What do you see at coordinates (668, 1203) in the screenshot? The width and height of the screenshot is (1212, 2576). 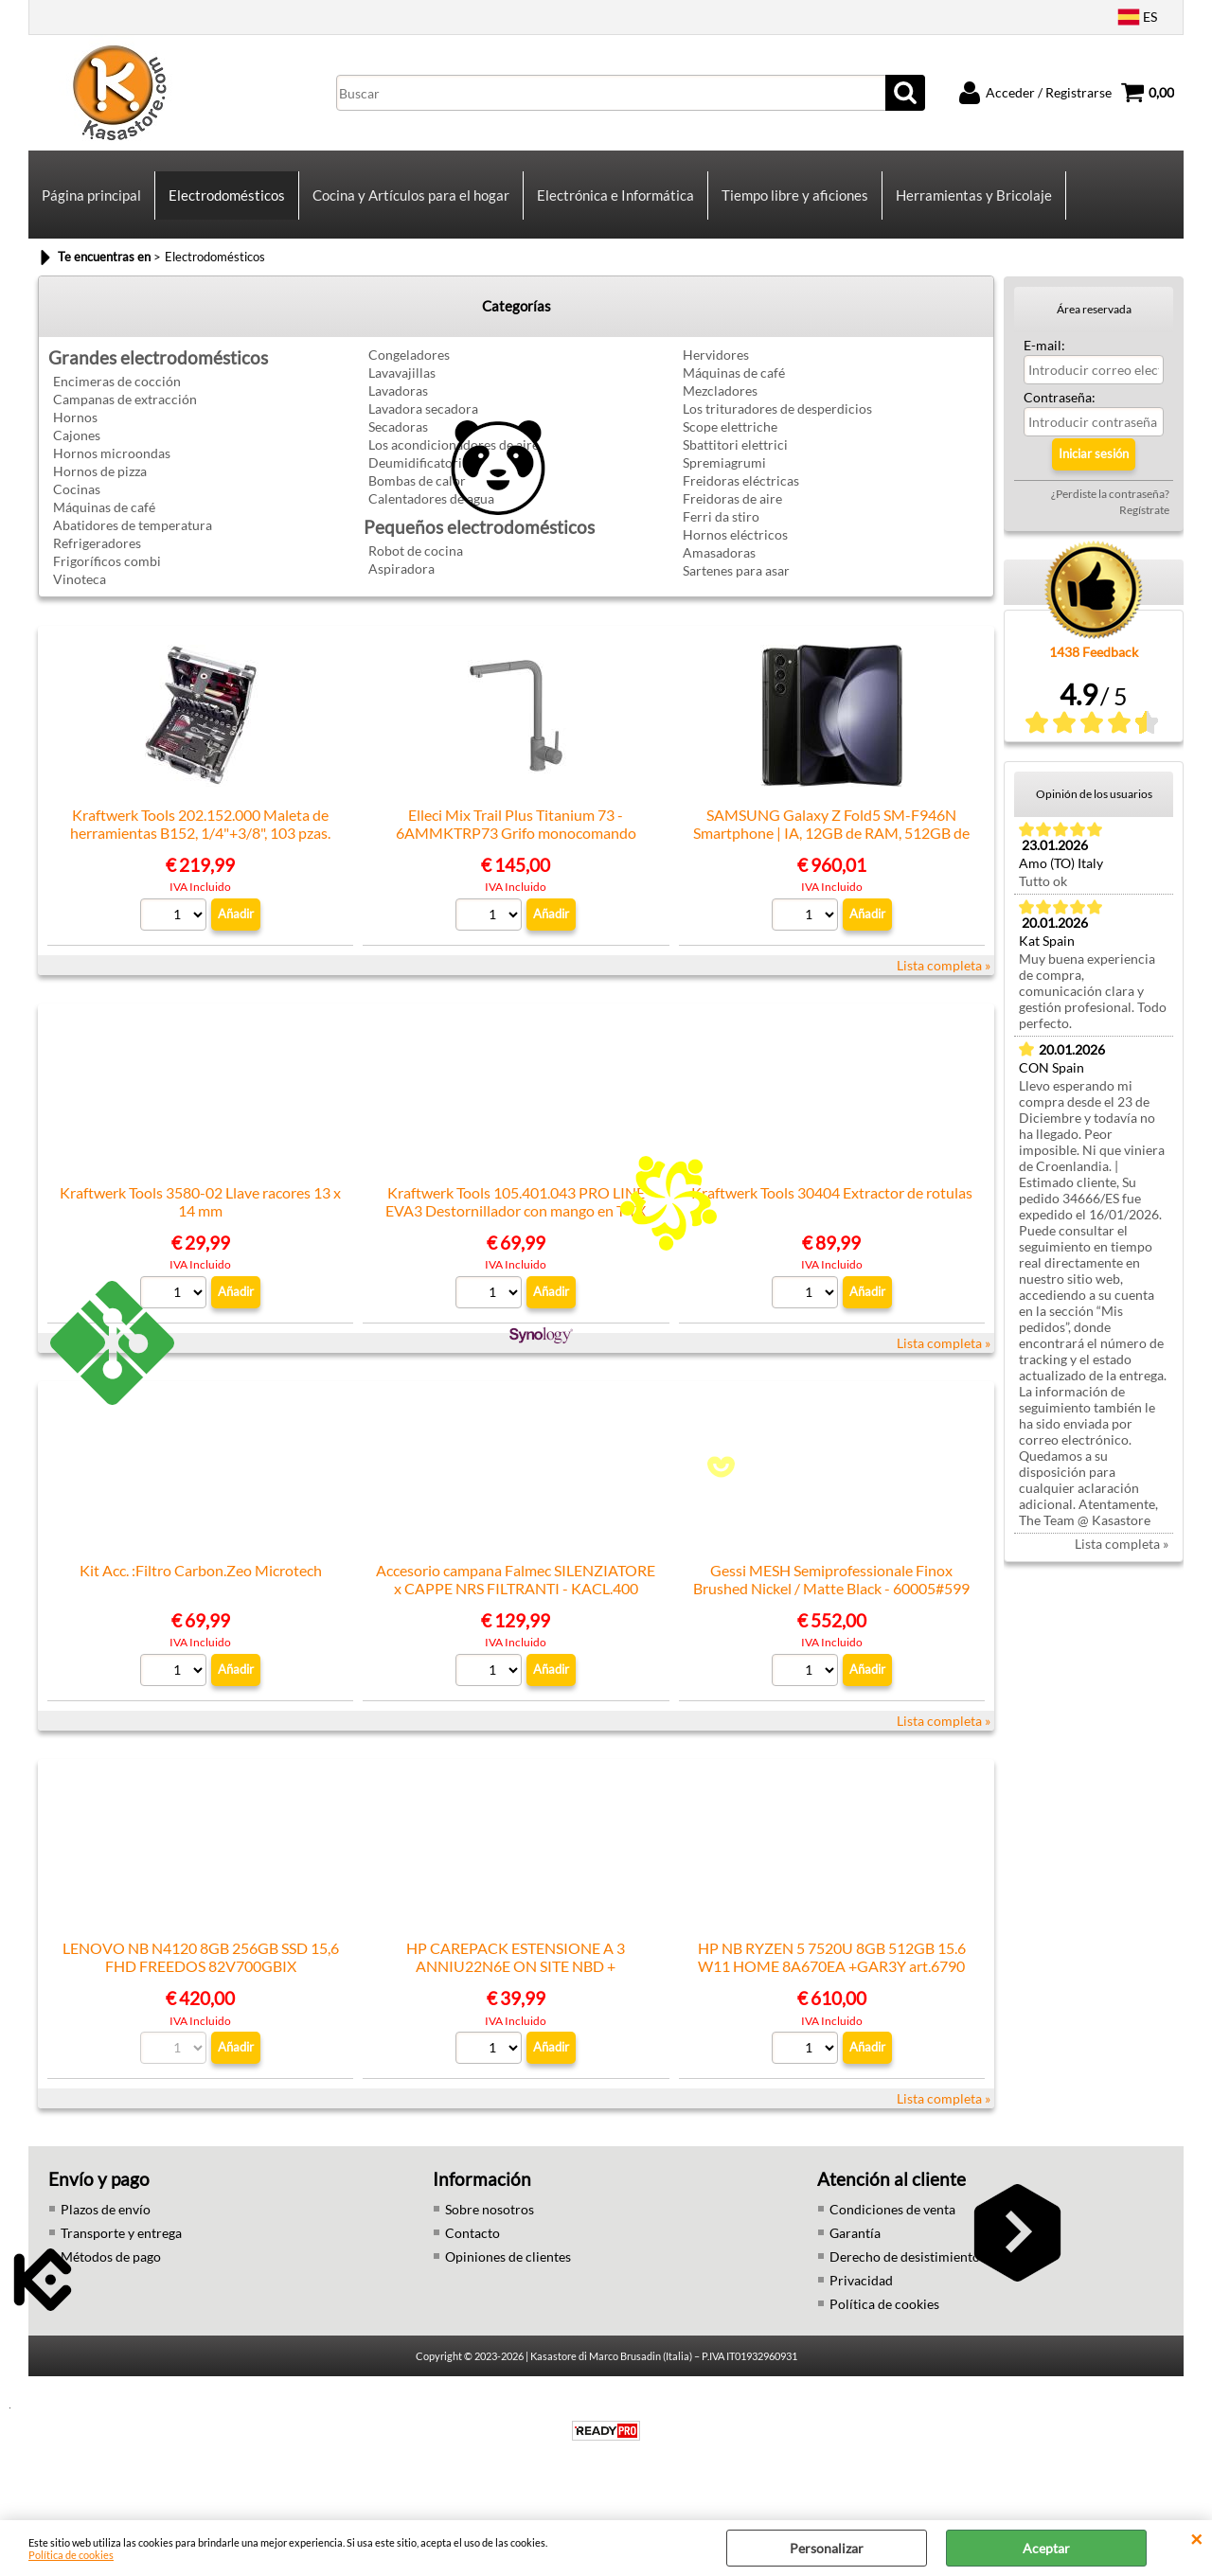 I see `almalinux operating system logo` at bounding box center [668, 1203].